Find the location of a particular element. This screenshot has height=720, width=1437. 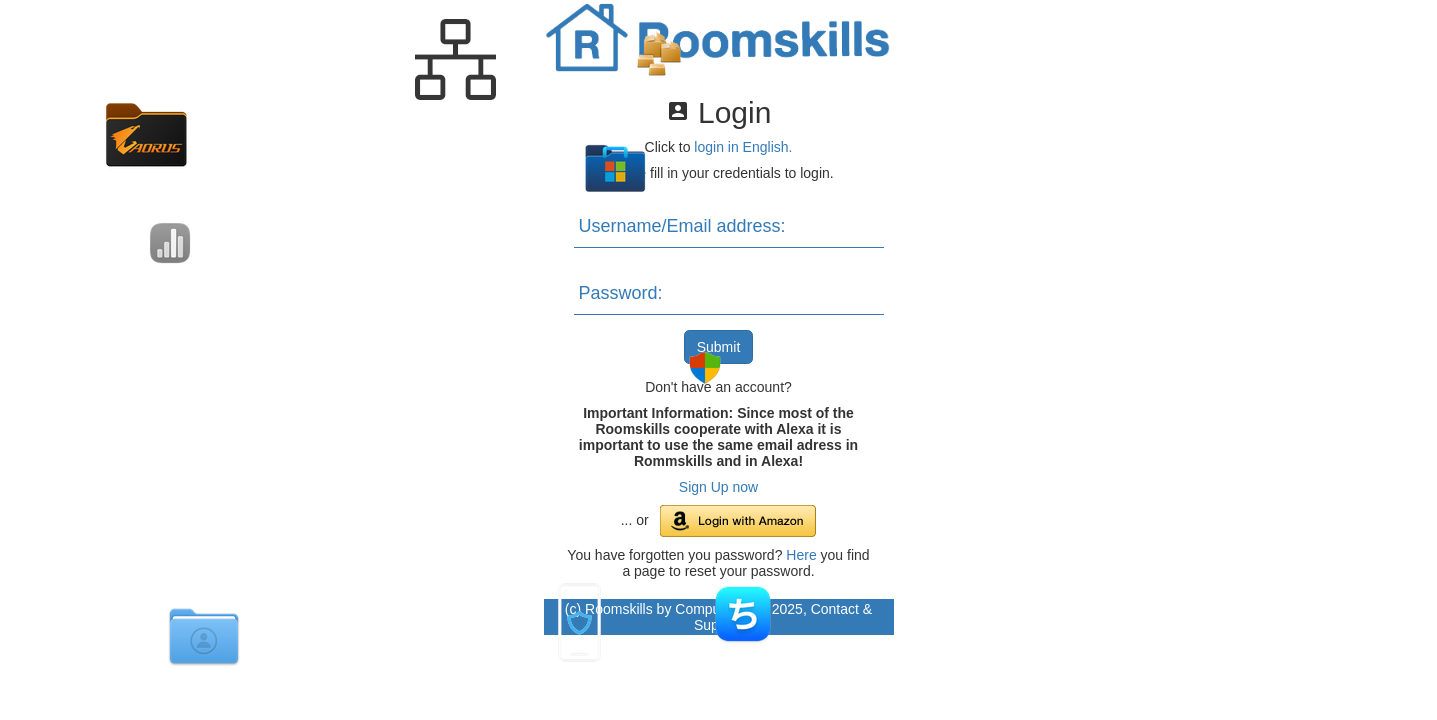

view wired network connections is located at coordinates (455, 59).